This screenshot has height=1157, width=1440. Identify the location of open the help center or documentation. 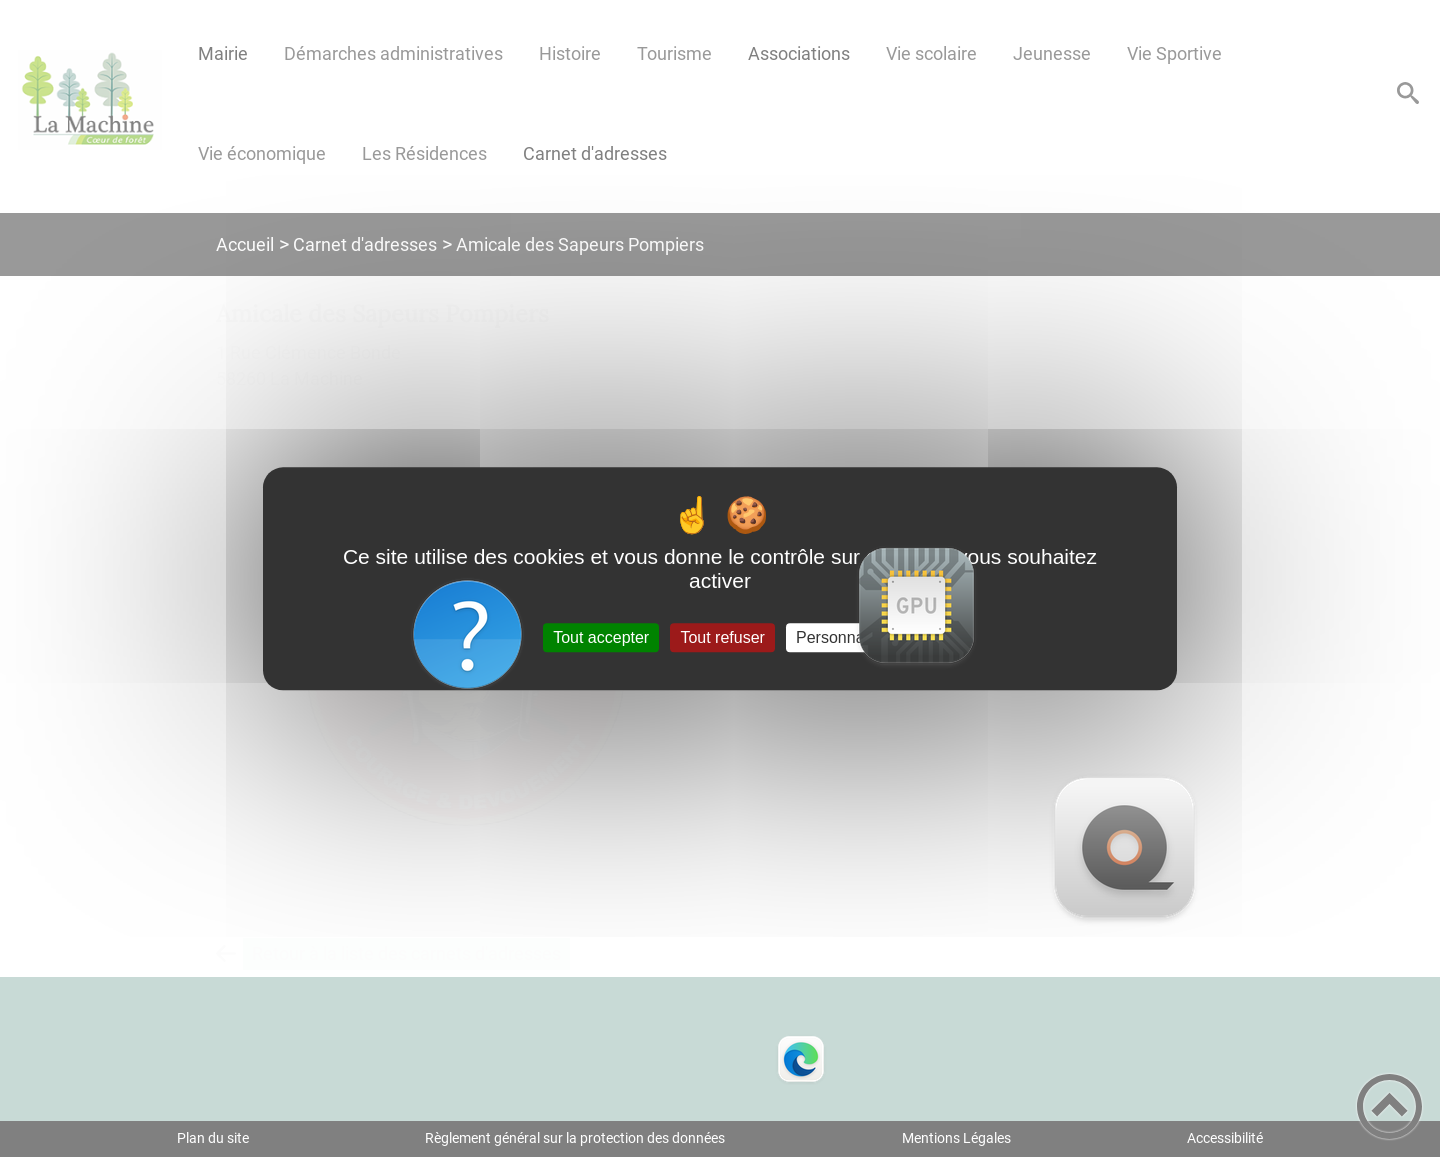
(467, 634).